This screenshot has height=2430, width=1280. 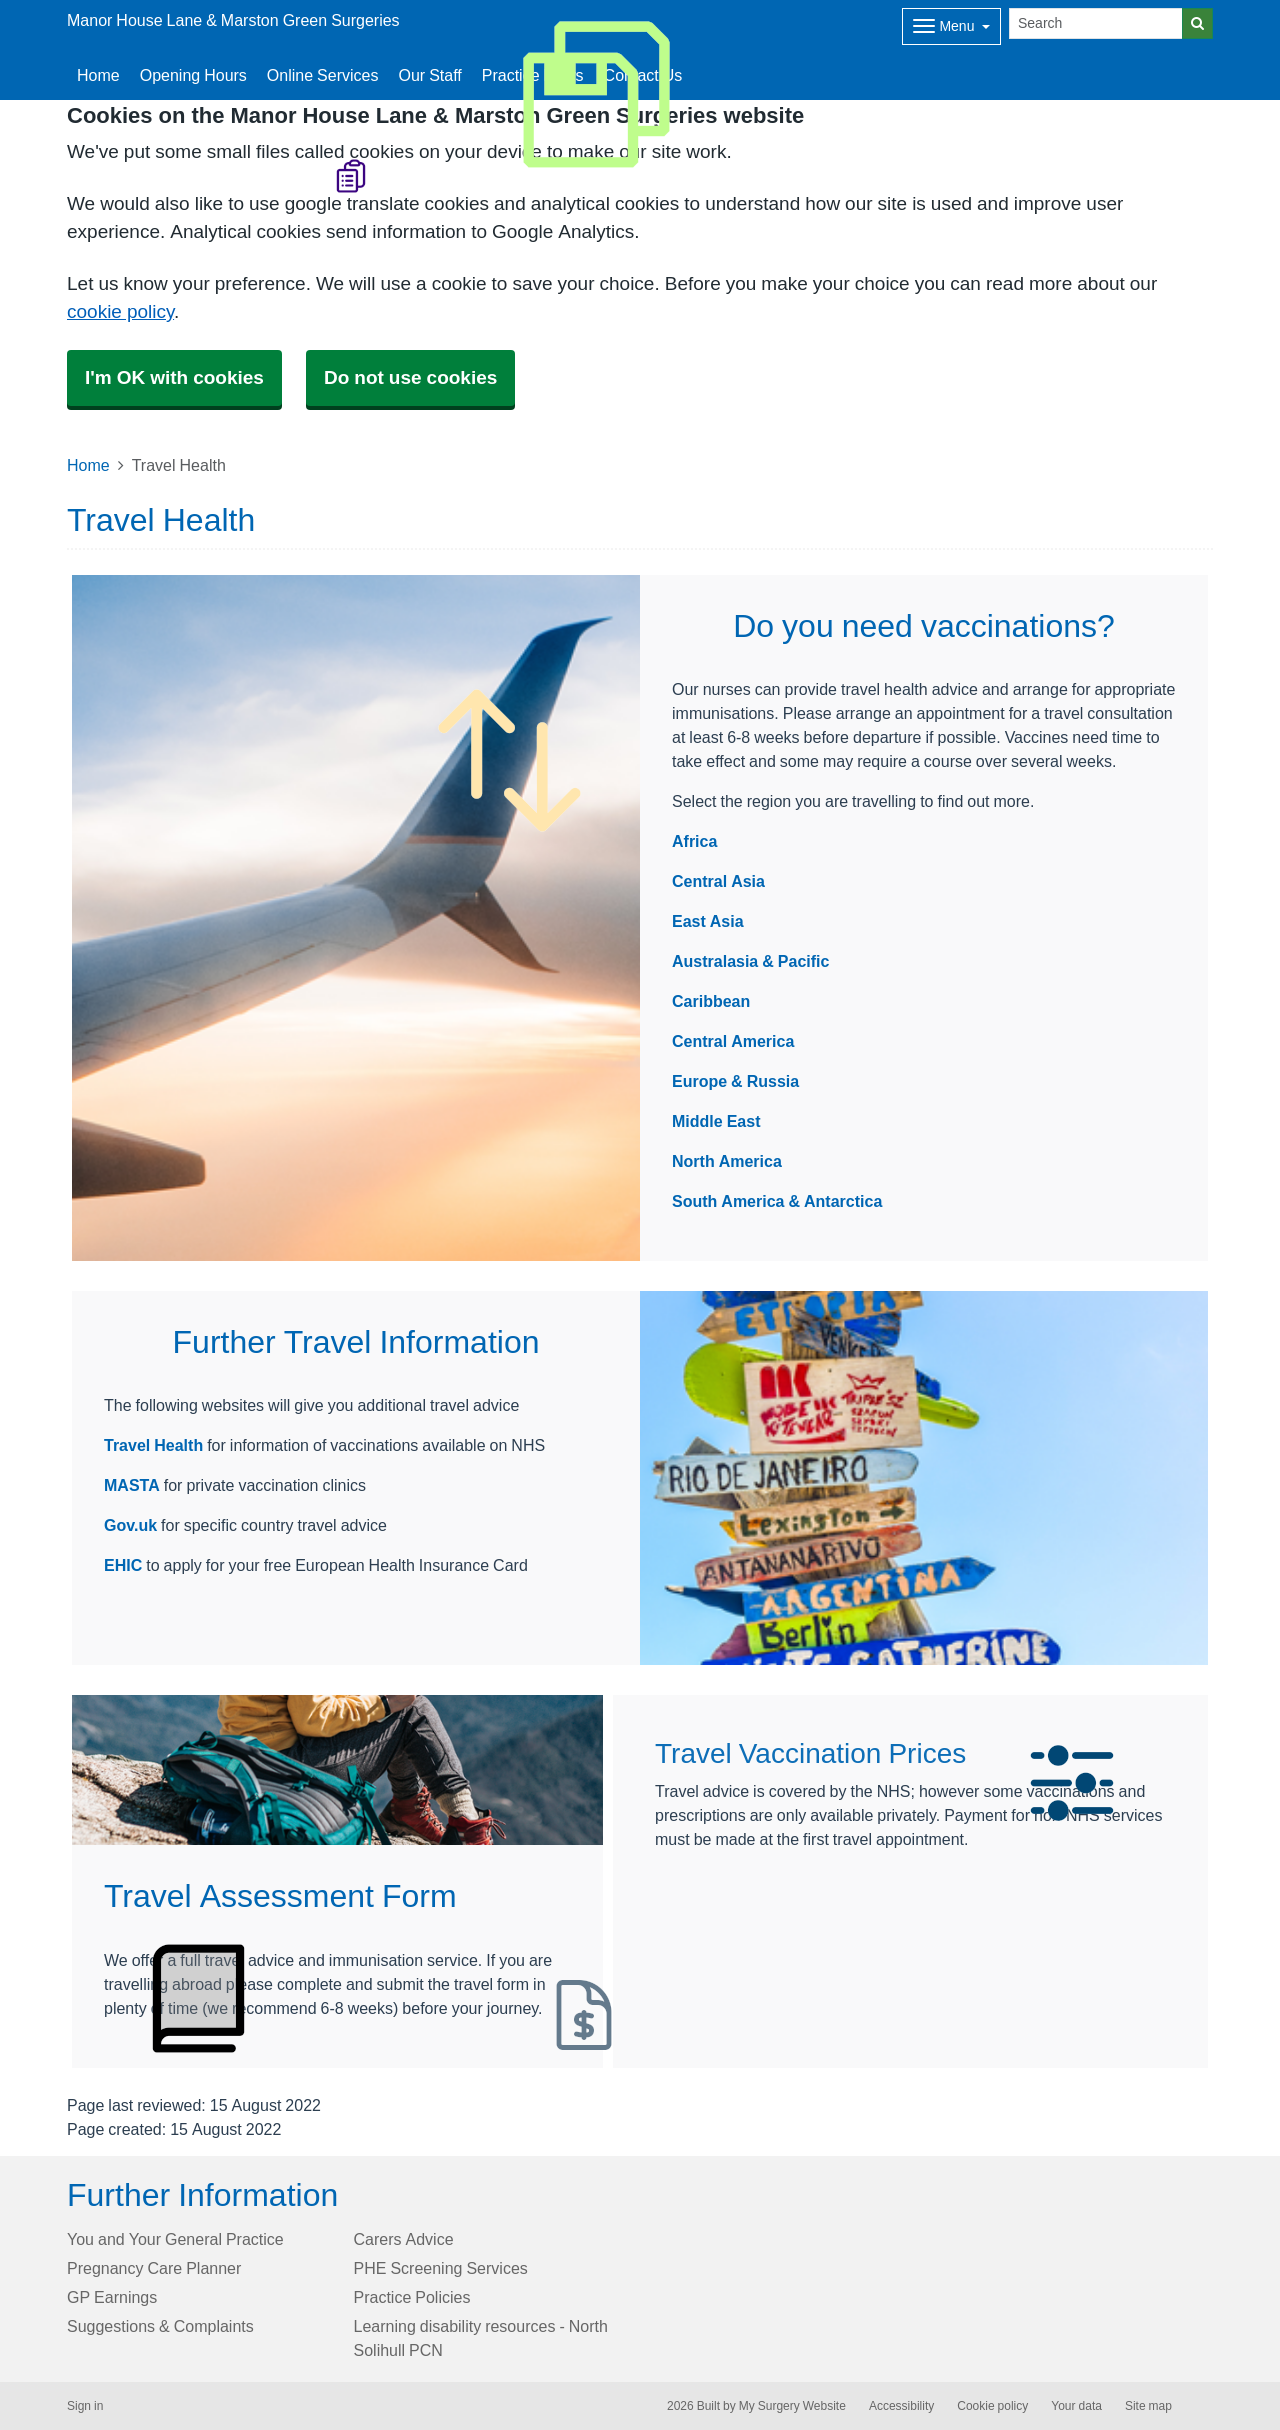 What do you see at coordinates (351, 176) in the screenshot?
I see `view clipboard with document list` at bounding box center [351, 176].